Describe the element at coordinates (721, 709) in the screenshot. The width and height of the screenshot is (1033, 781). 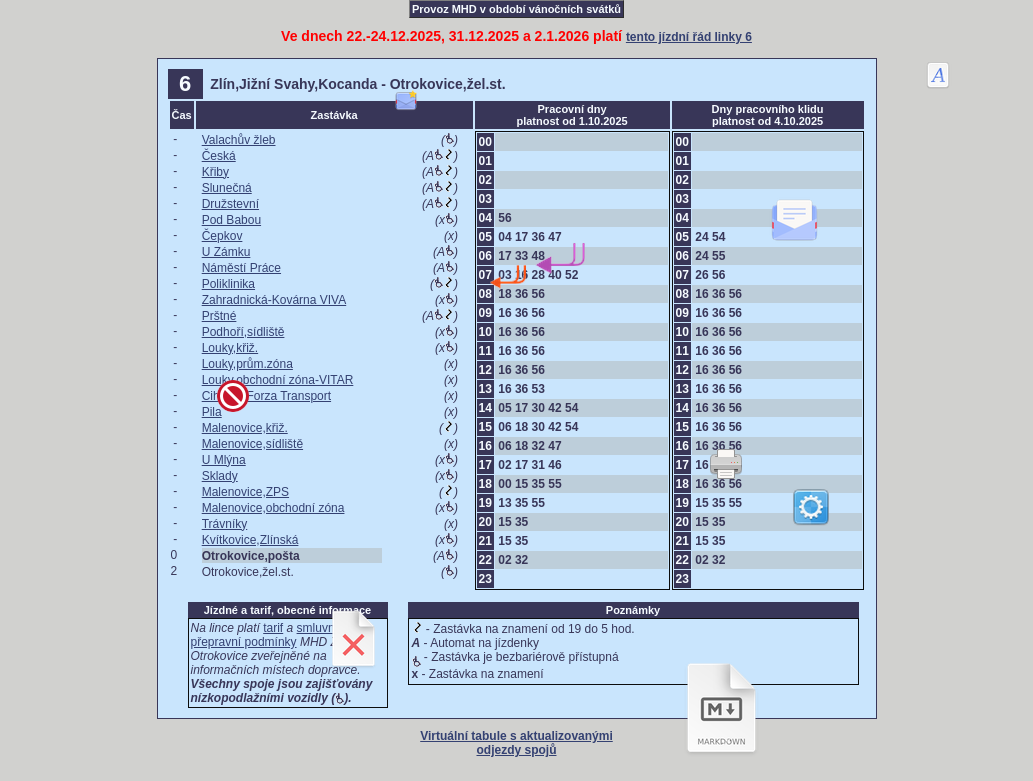
I see `a markdown text file` at that location.